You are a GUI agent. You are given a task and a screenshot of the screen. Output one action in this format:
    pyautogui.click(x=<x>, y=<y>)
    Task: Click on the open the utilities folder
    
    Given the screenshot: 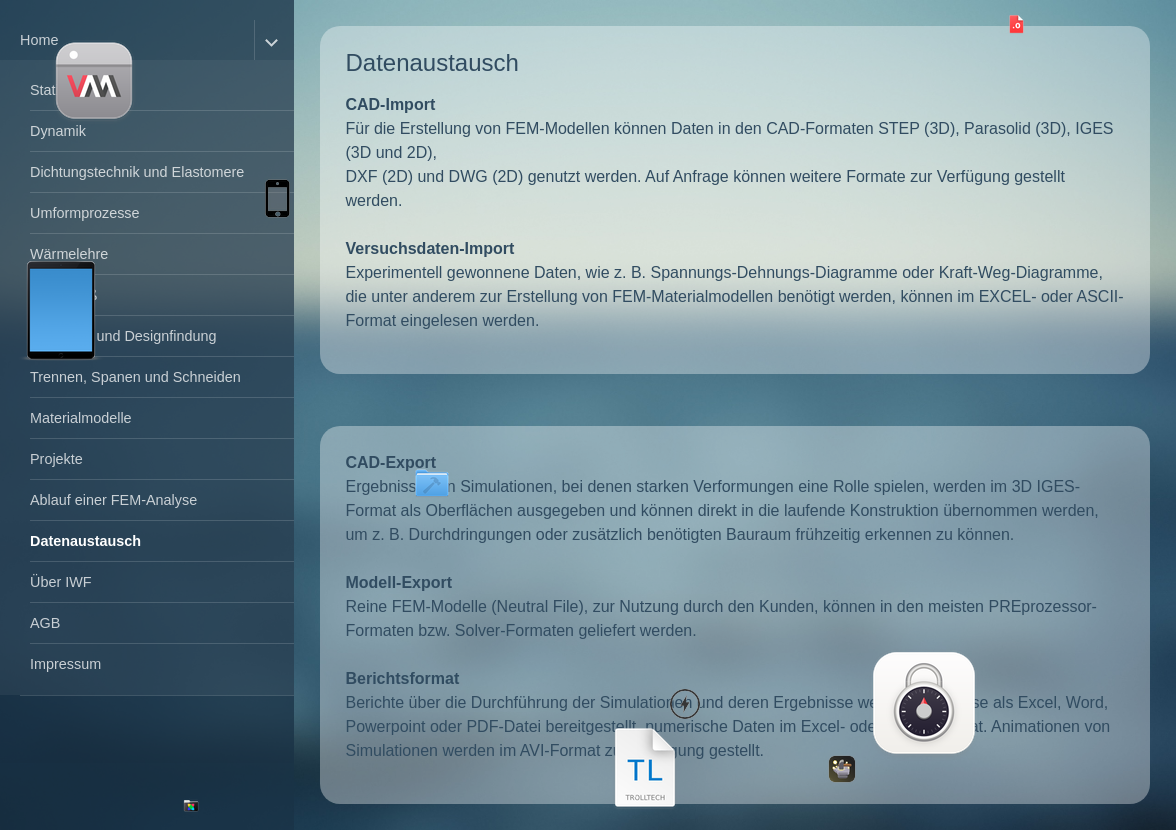 What is the action you would take?
    pyautogui.click(x=432, y=483)
    